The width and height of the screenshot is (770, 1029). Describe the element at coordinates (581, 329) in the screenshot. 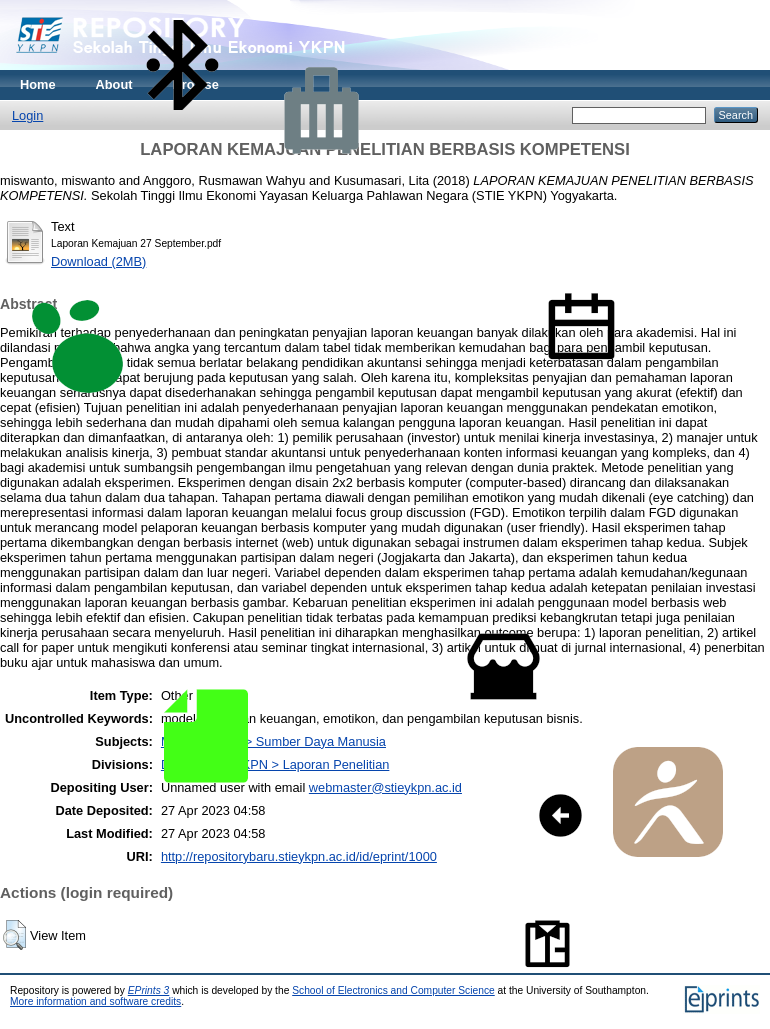

I see `view calendar or schedule` at that location.